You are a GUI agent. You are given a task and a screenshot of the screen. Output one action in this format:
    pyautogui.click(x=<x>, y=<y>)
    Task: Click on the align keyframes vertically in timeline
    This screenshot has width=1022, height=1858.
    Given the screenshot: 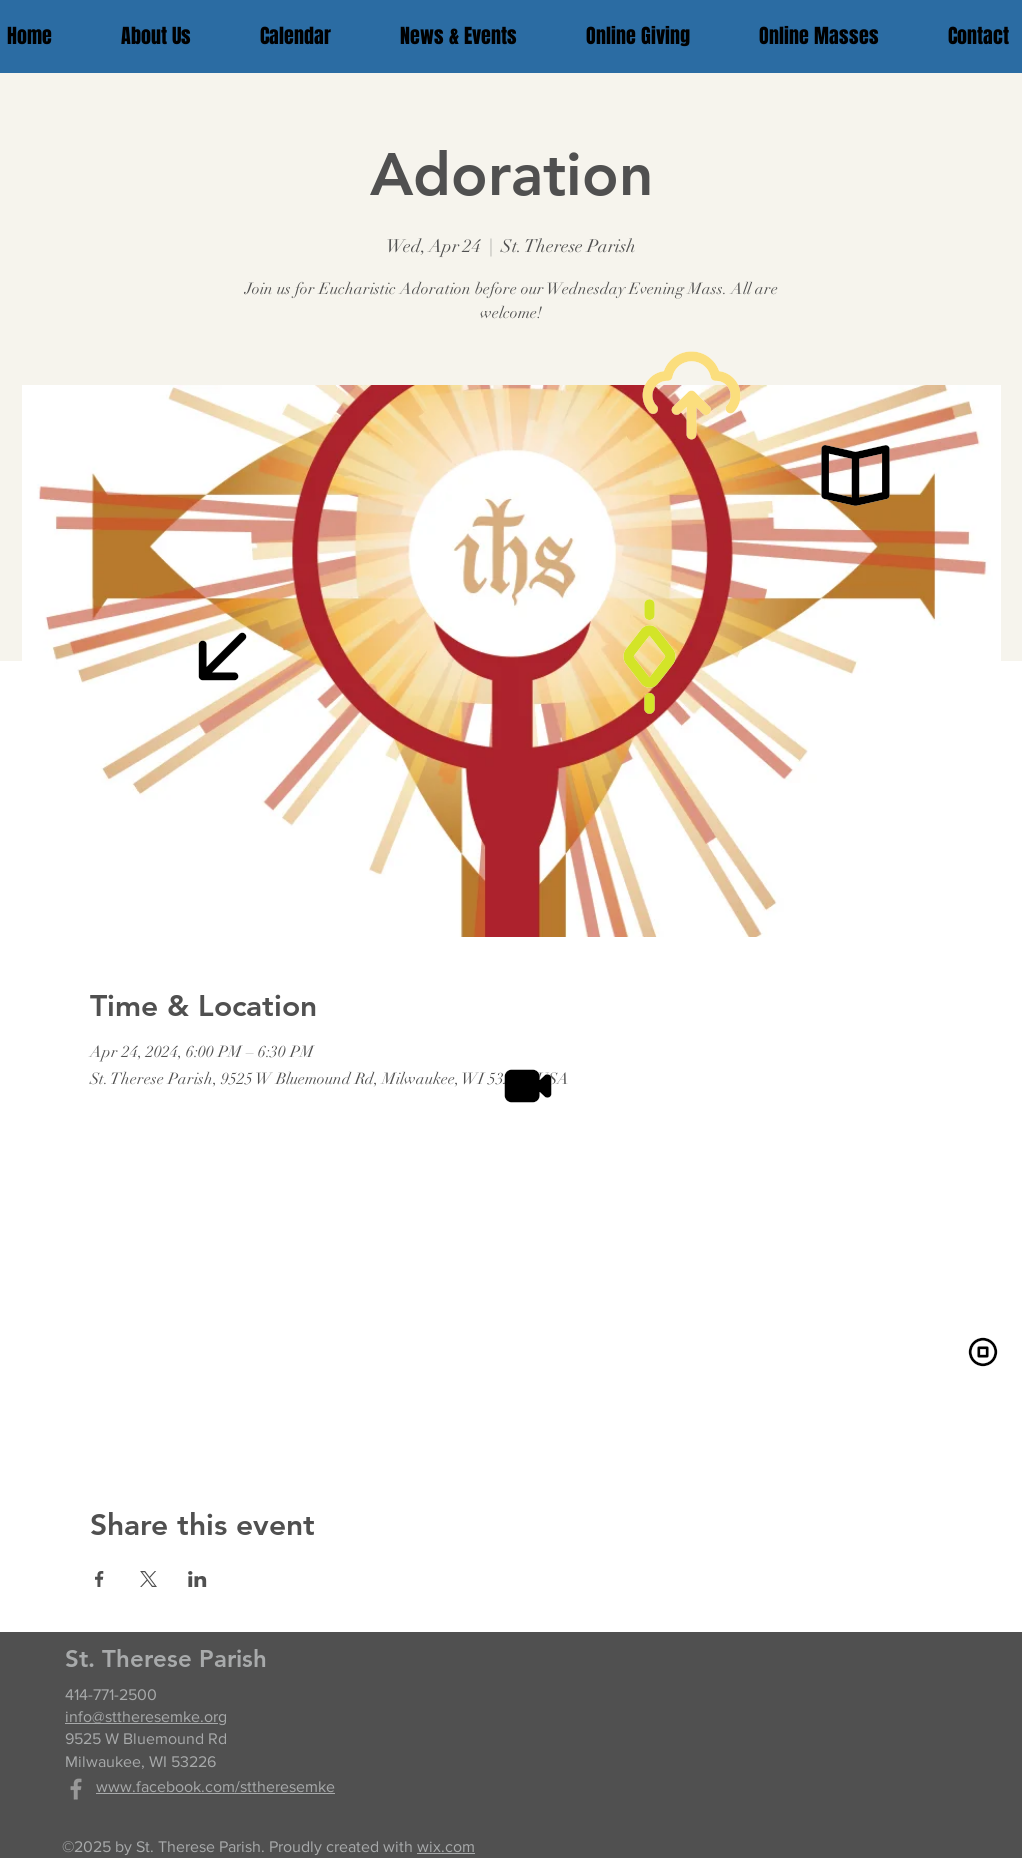 What is the action you would take?
    pyautogui.click(x=649, y=656)
    